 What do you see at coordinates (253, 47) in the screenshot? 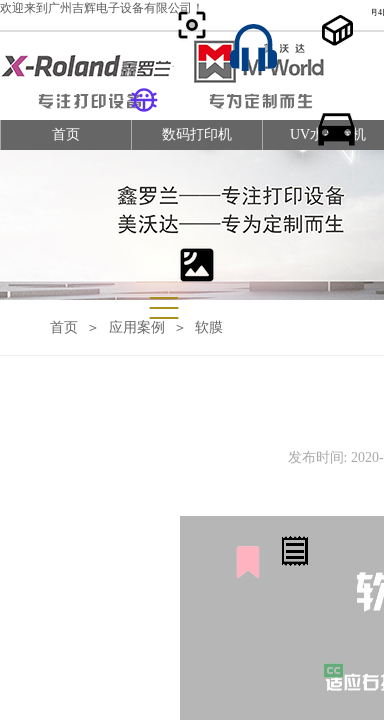
I see `listen to audio or music` at bounding box center [253, 47].